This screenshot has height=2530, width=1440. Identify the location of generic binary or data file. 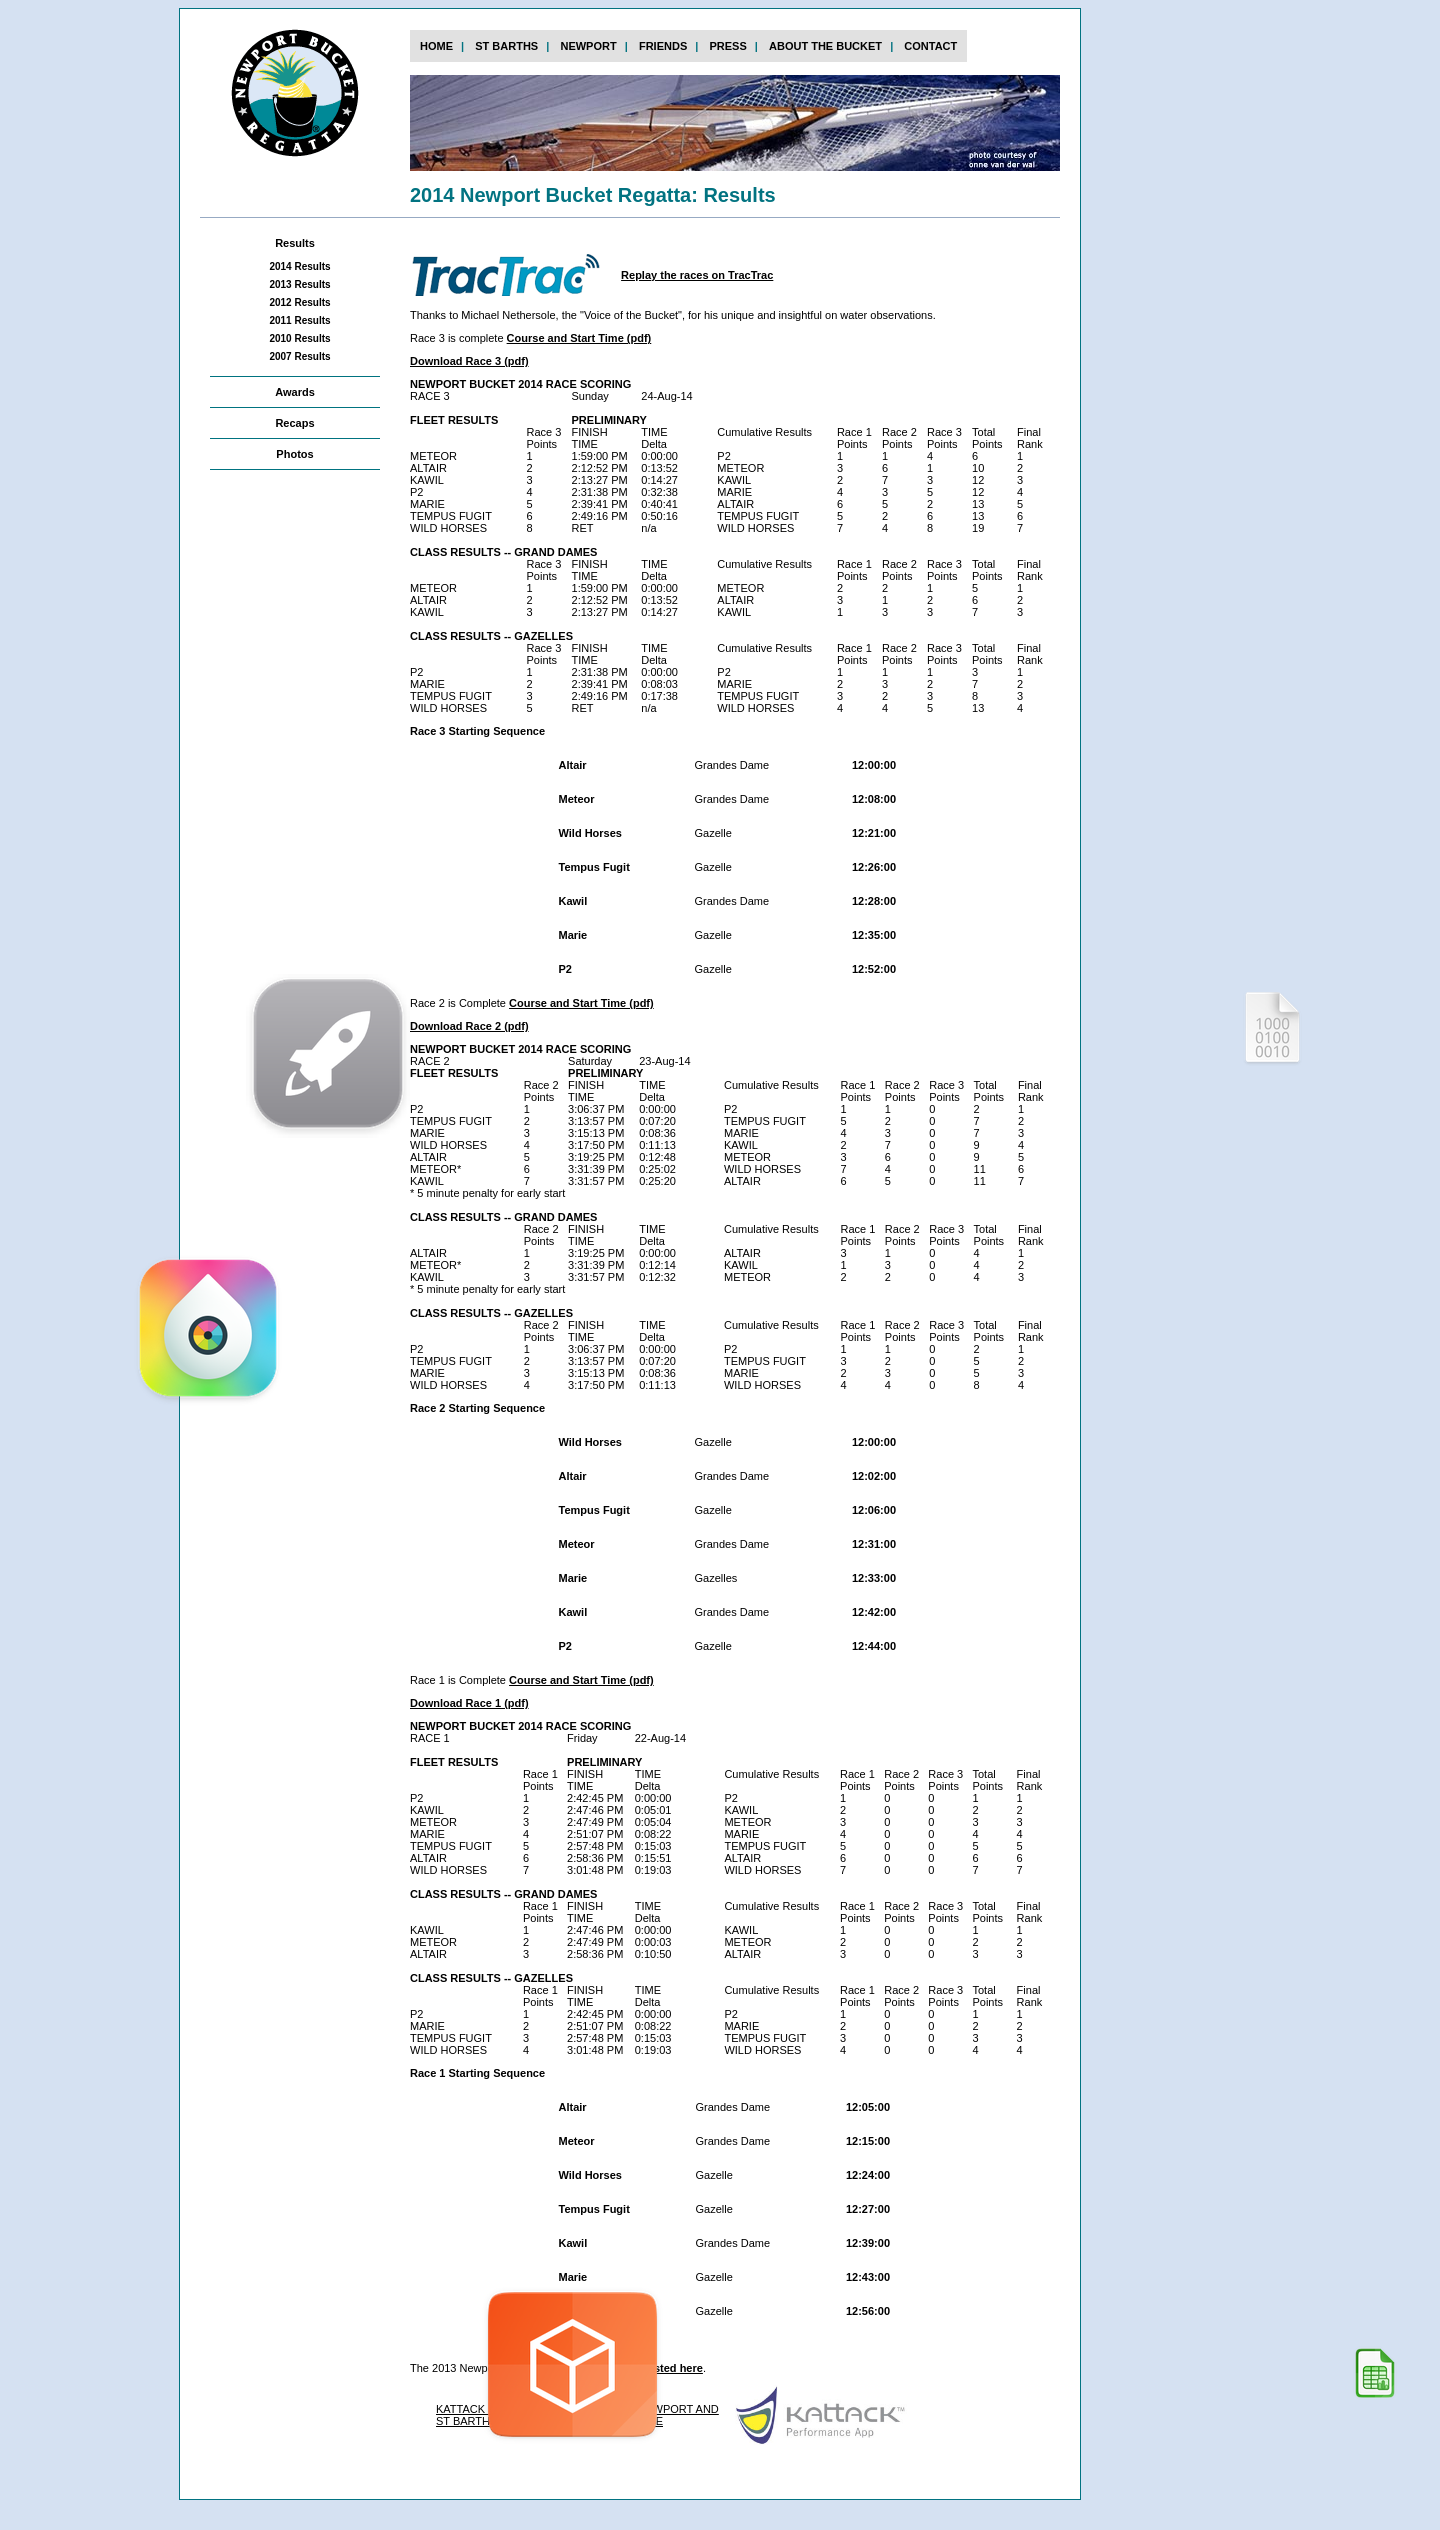
(1272, 1028).